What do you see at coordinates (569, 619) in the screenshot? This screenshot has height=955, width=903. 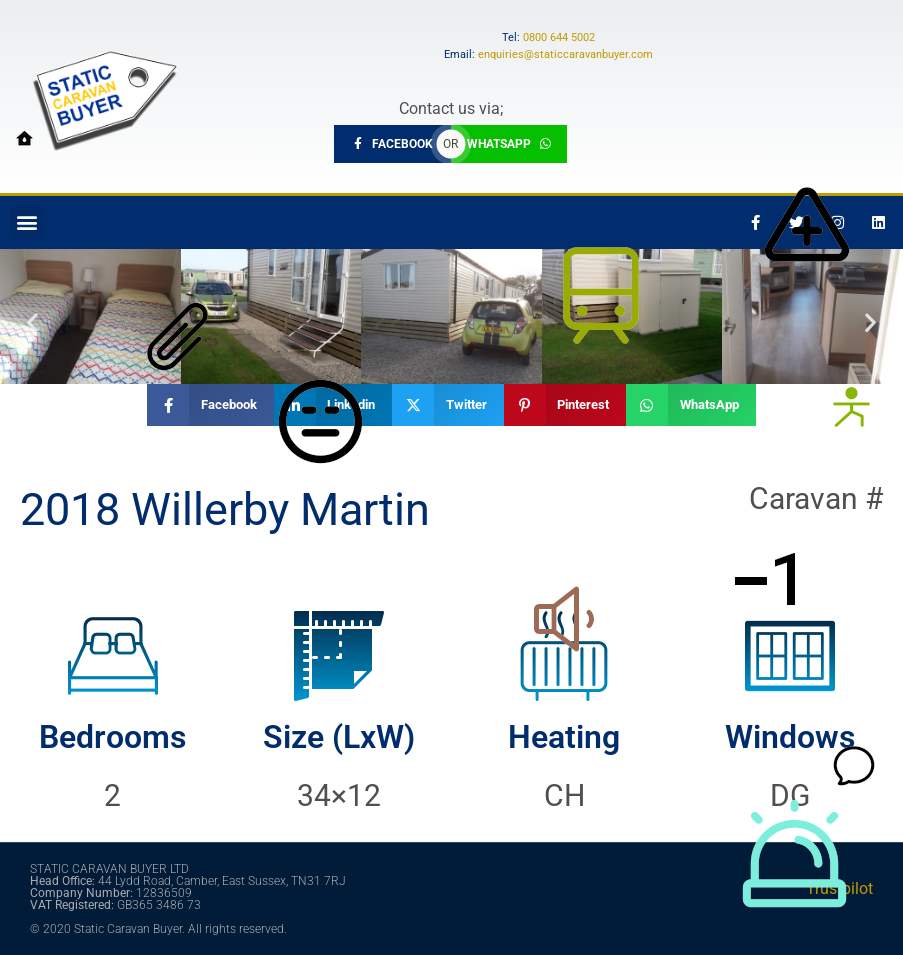 I see `adjust volume to low level` at bounding box center [569, 619].